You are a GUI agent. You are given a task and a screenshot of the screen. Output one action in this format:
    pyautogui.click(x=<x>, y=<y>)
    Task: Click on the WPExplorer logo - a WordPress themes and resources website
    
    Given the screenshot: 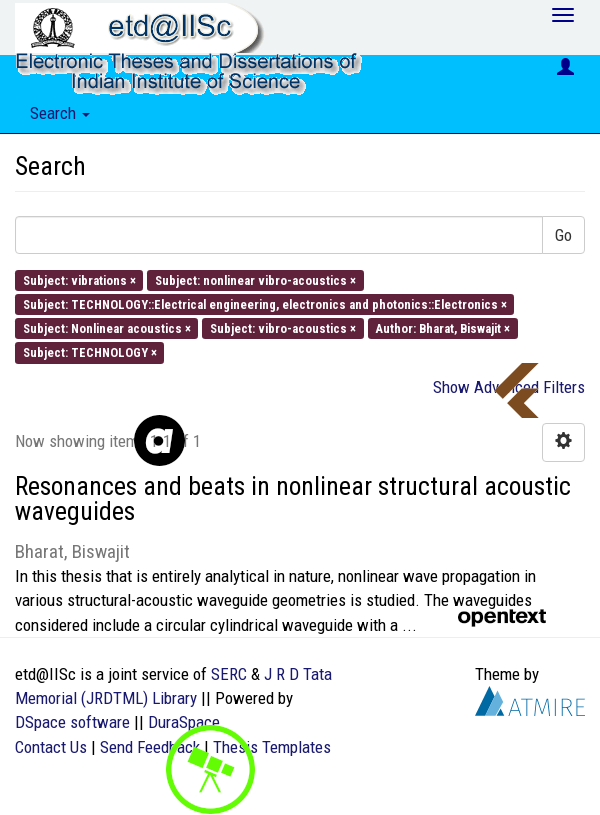 What is the action you would take?
    pyautogui.click(x=210, y=769)
    